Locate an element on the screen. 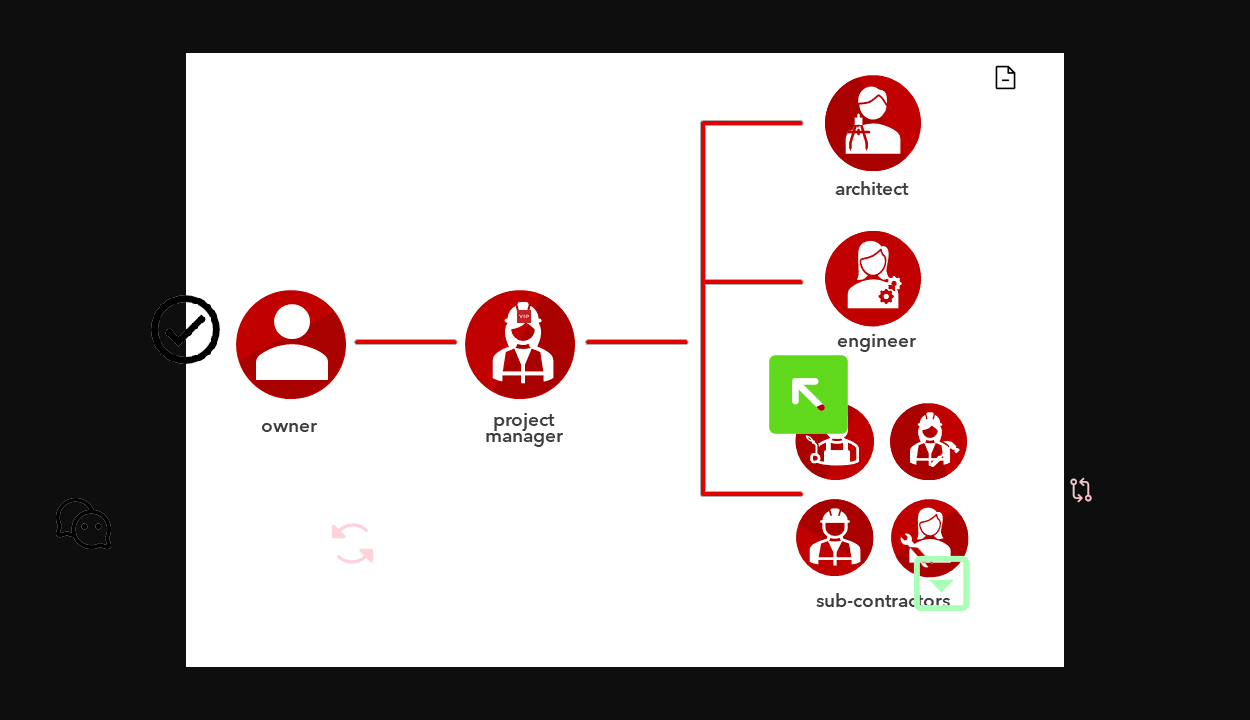 This screenshot has height=720, width=1250. compare branches or code versions is located at coordinates (1081, 490).